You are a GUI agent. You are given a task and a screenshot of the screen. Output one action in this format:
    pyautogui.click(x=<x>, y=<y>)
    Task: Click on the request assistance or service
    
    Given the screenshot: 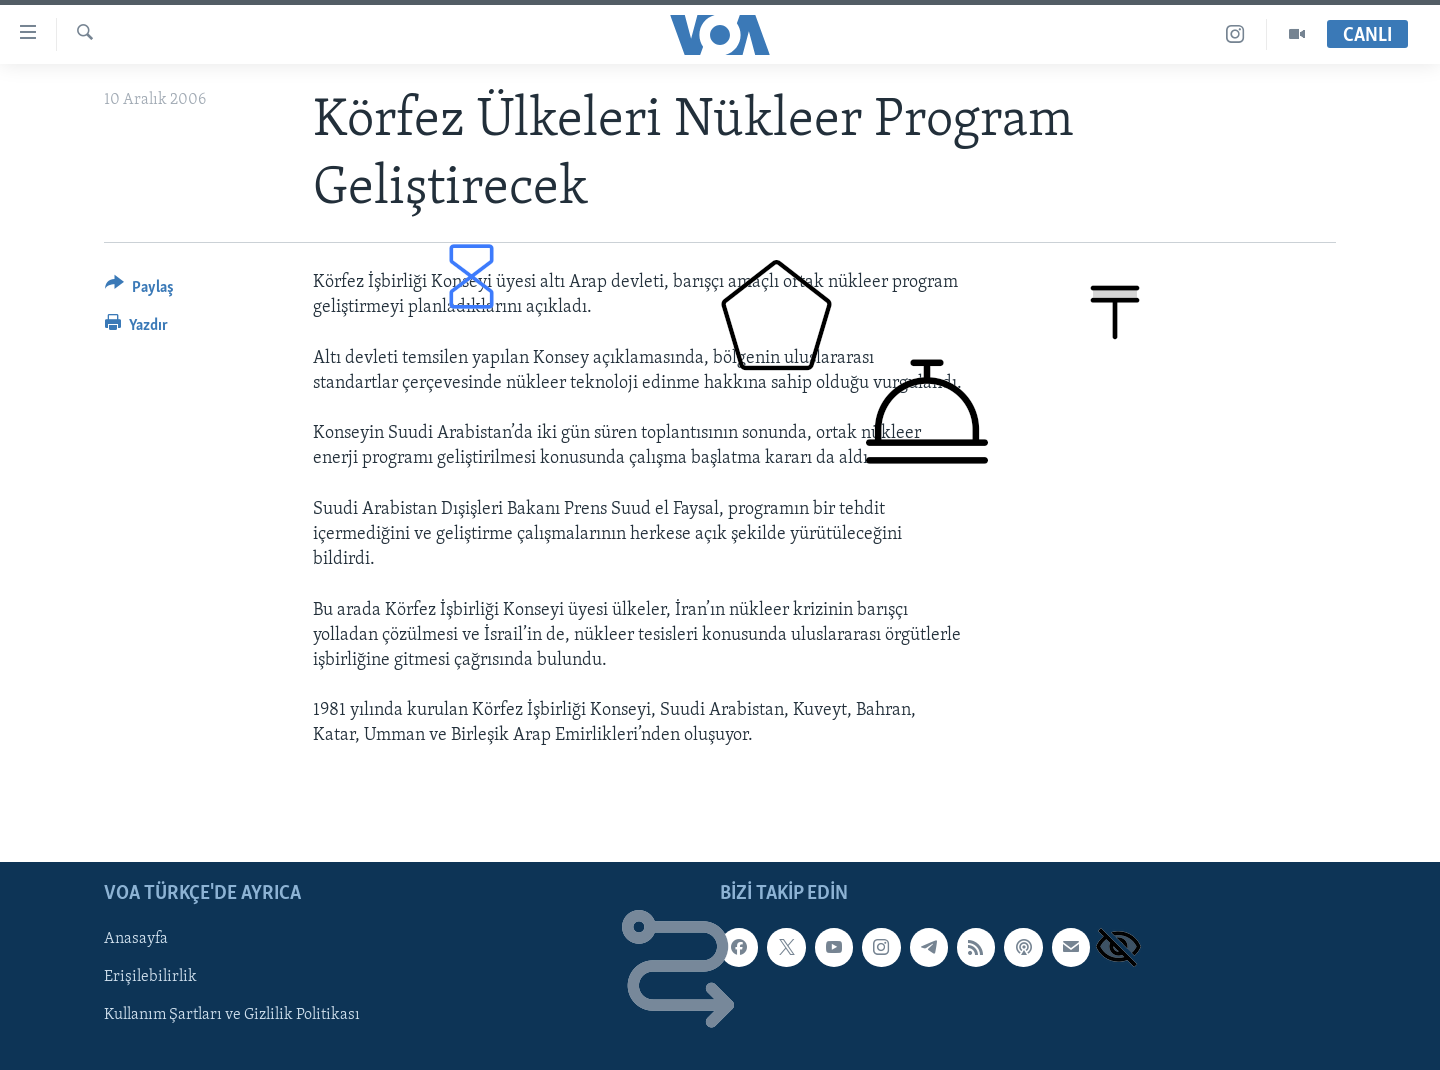 What is the action you would take?
    pyautogui.click(x=927, y=416)
    